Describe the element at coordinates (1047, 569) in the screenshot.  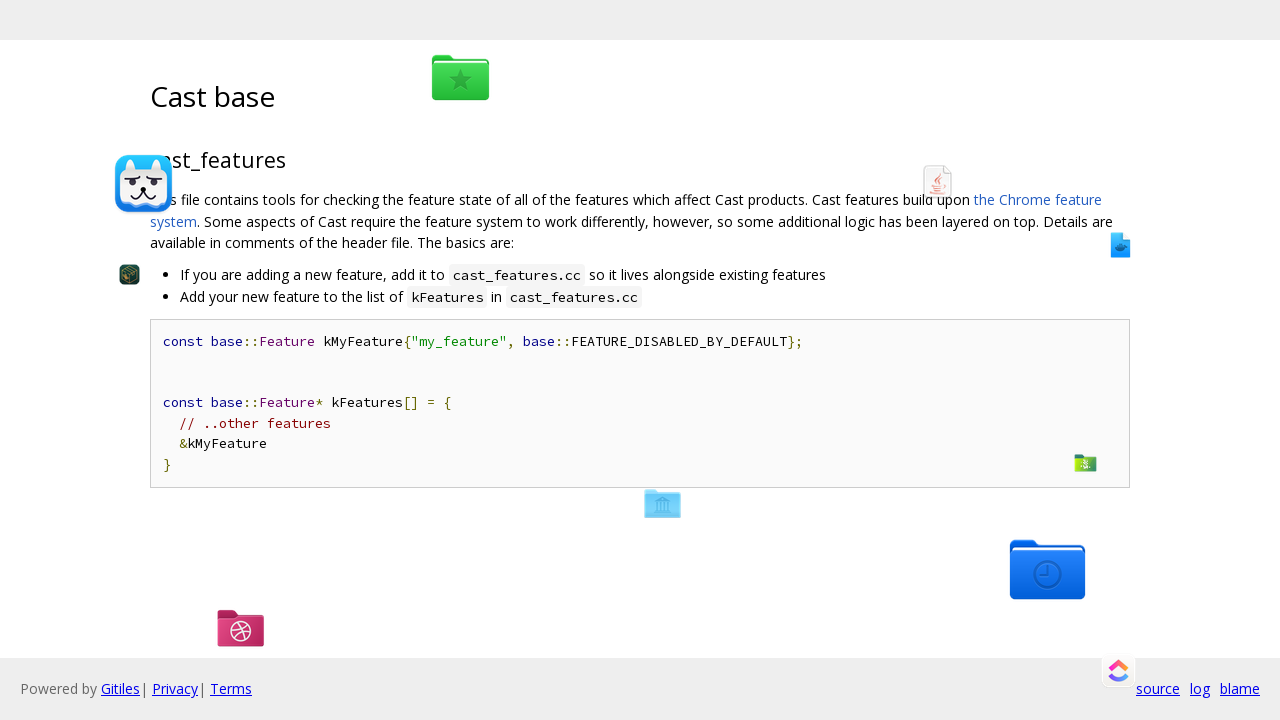
I see `access temporary files folder` at that location.